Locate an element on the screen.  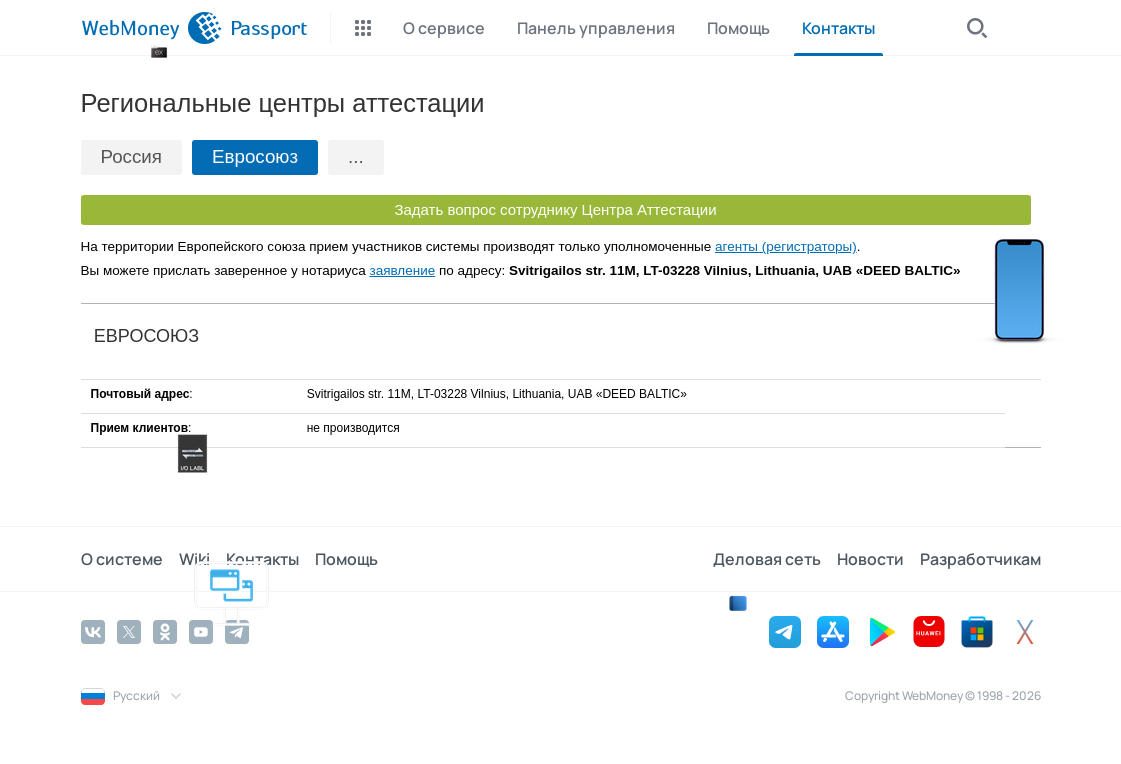
access the desktop folder is located at coordinates (738, 603).